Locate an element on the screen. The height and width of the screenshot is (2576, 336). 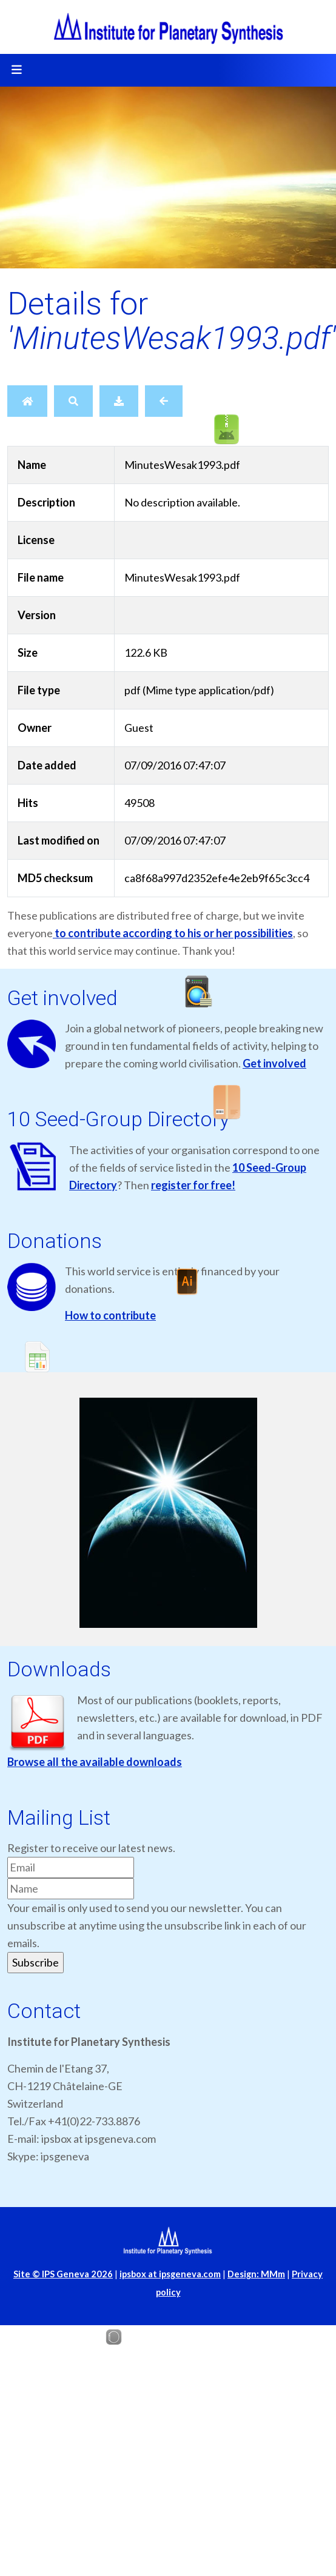
open a spreadsheet file is located at coordinates (37, 1356).